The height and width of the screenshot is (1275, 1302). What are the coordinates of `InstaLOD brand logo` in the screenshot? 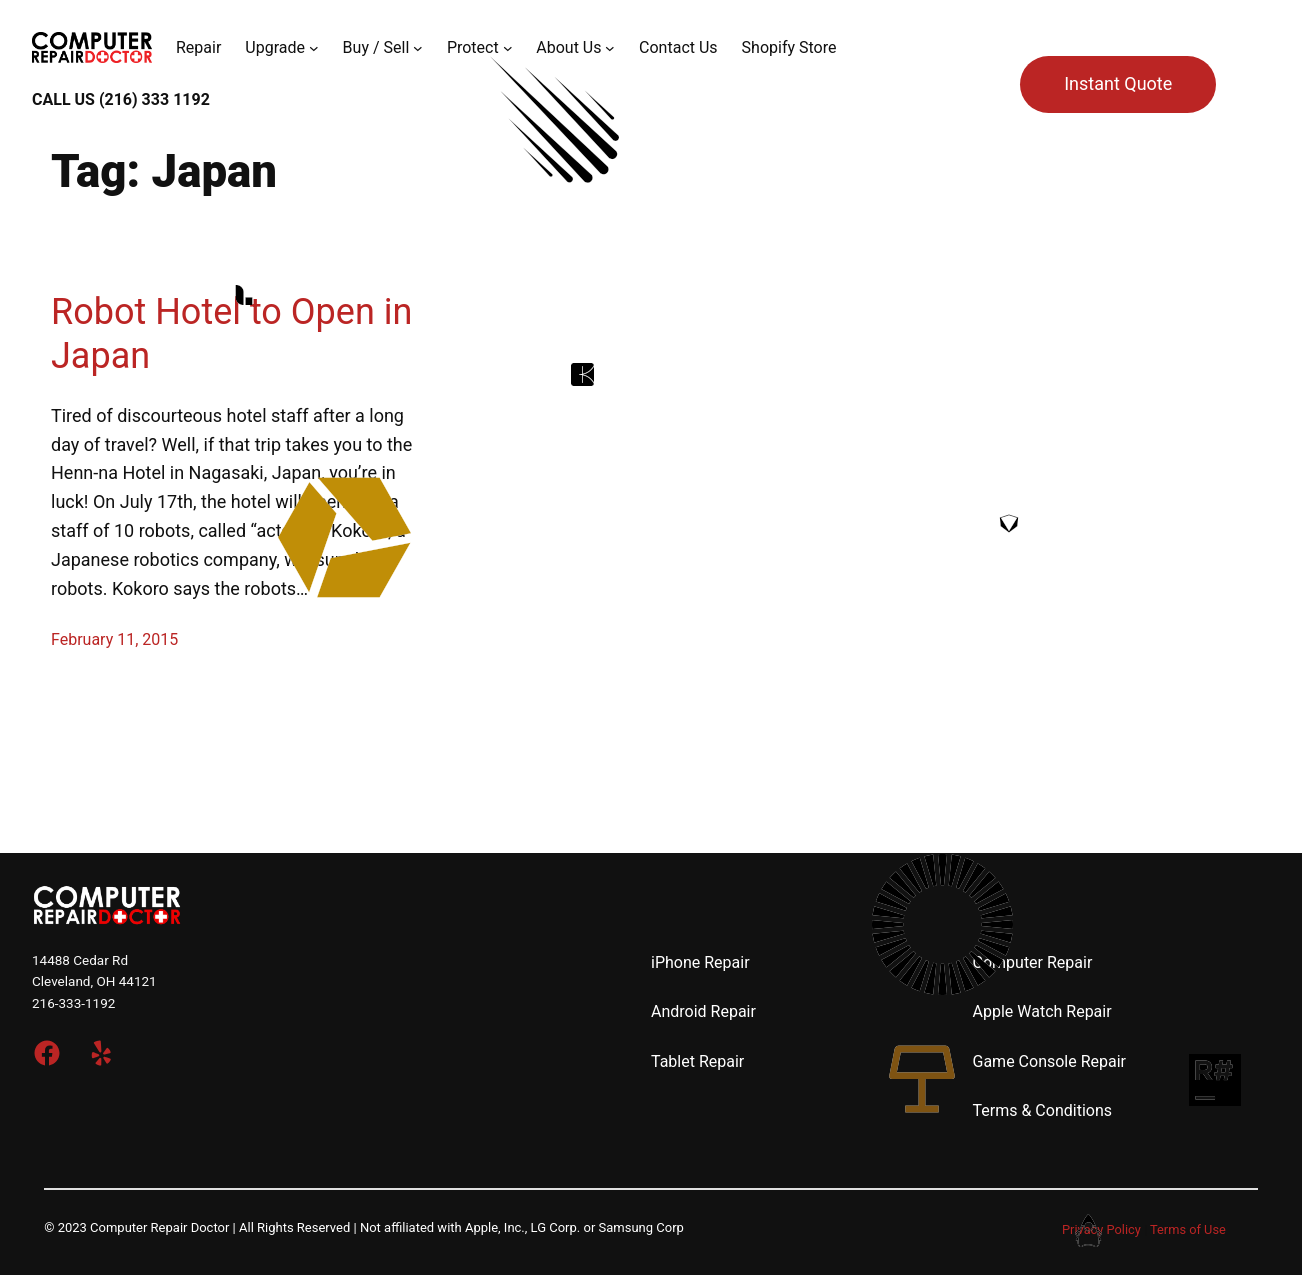 It's located at (344, 537).